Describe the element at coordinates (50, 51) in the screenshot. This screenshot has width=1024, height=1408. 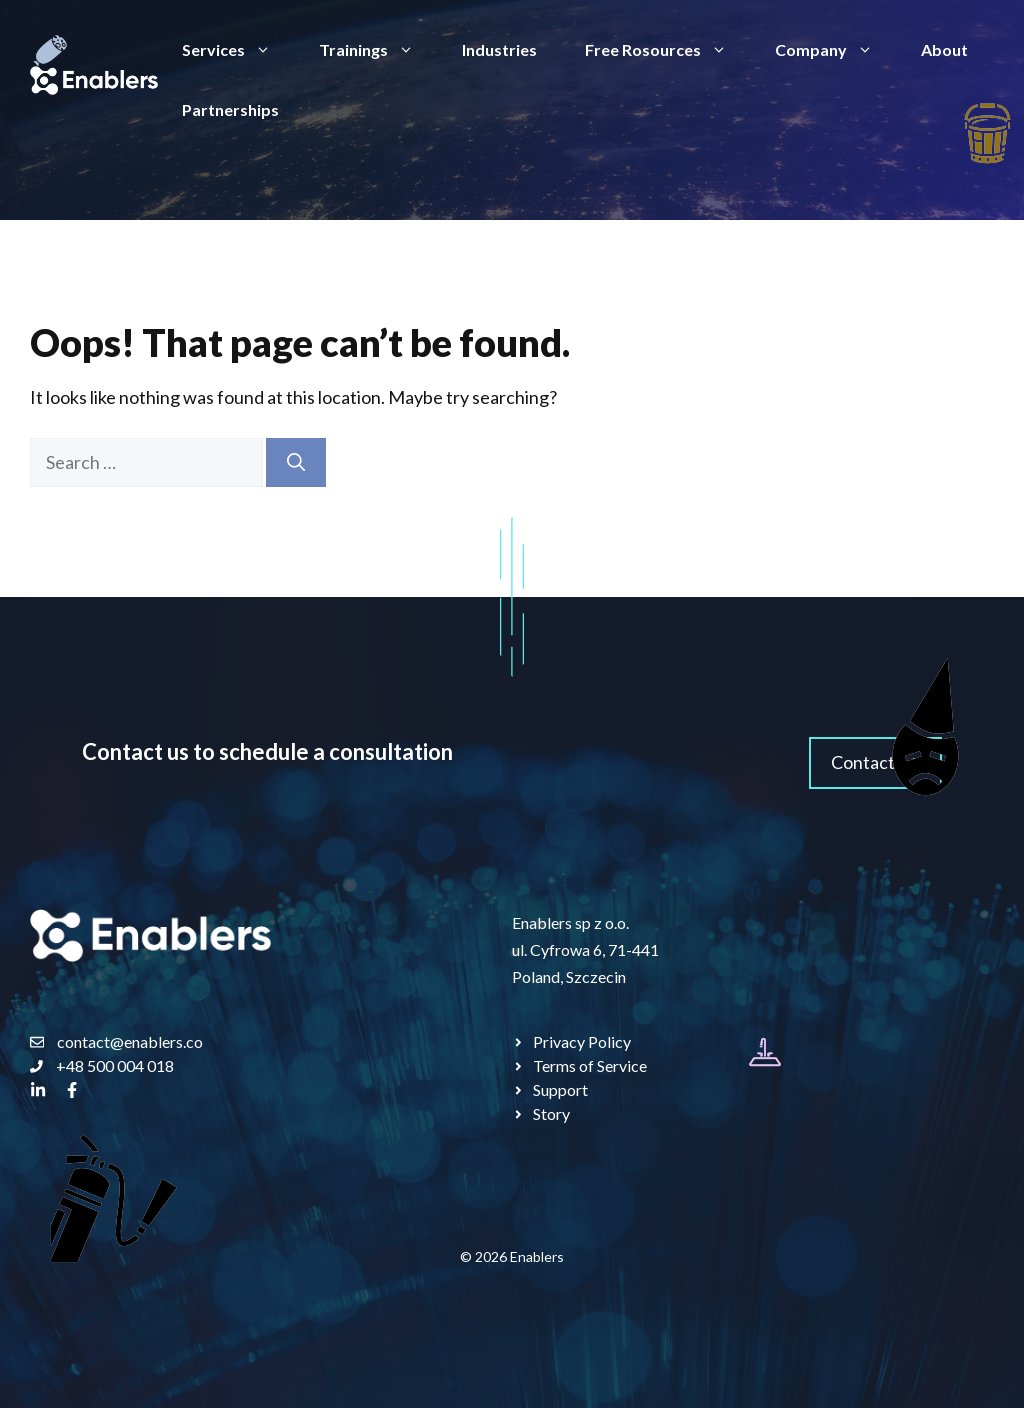
I see `browse sausage or deli meat options` at that location.